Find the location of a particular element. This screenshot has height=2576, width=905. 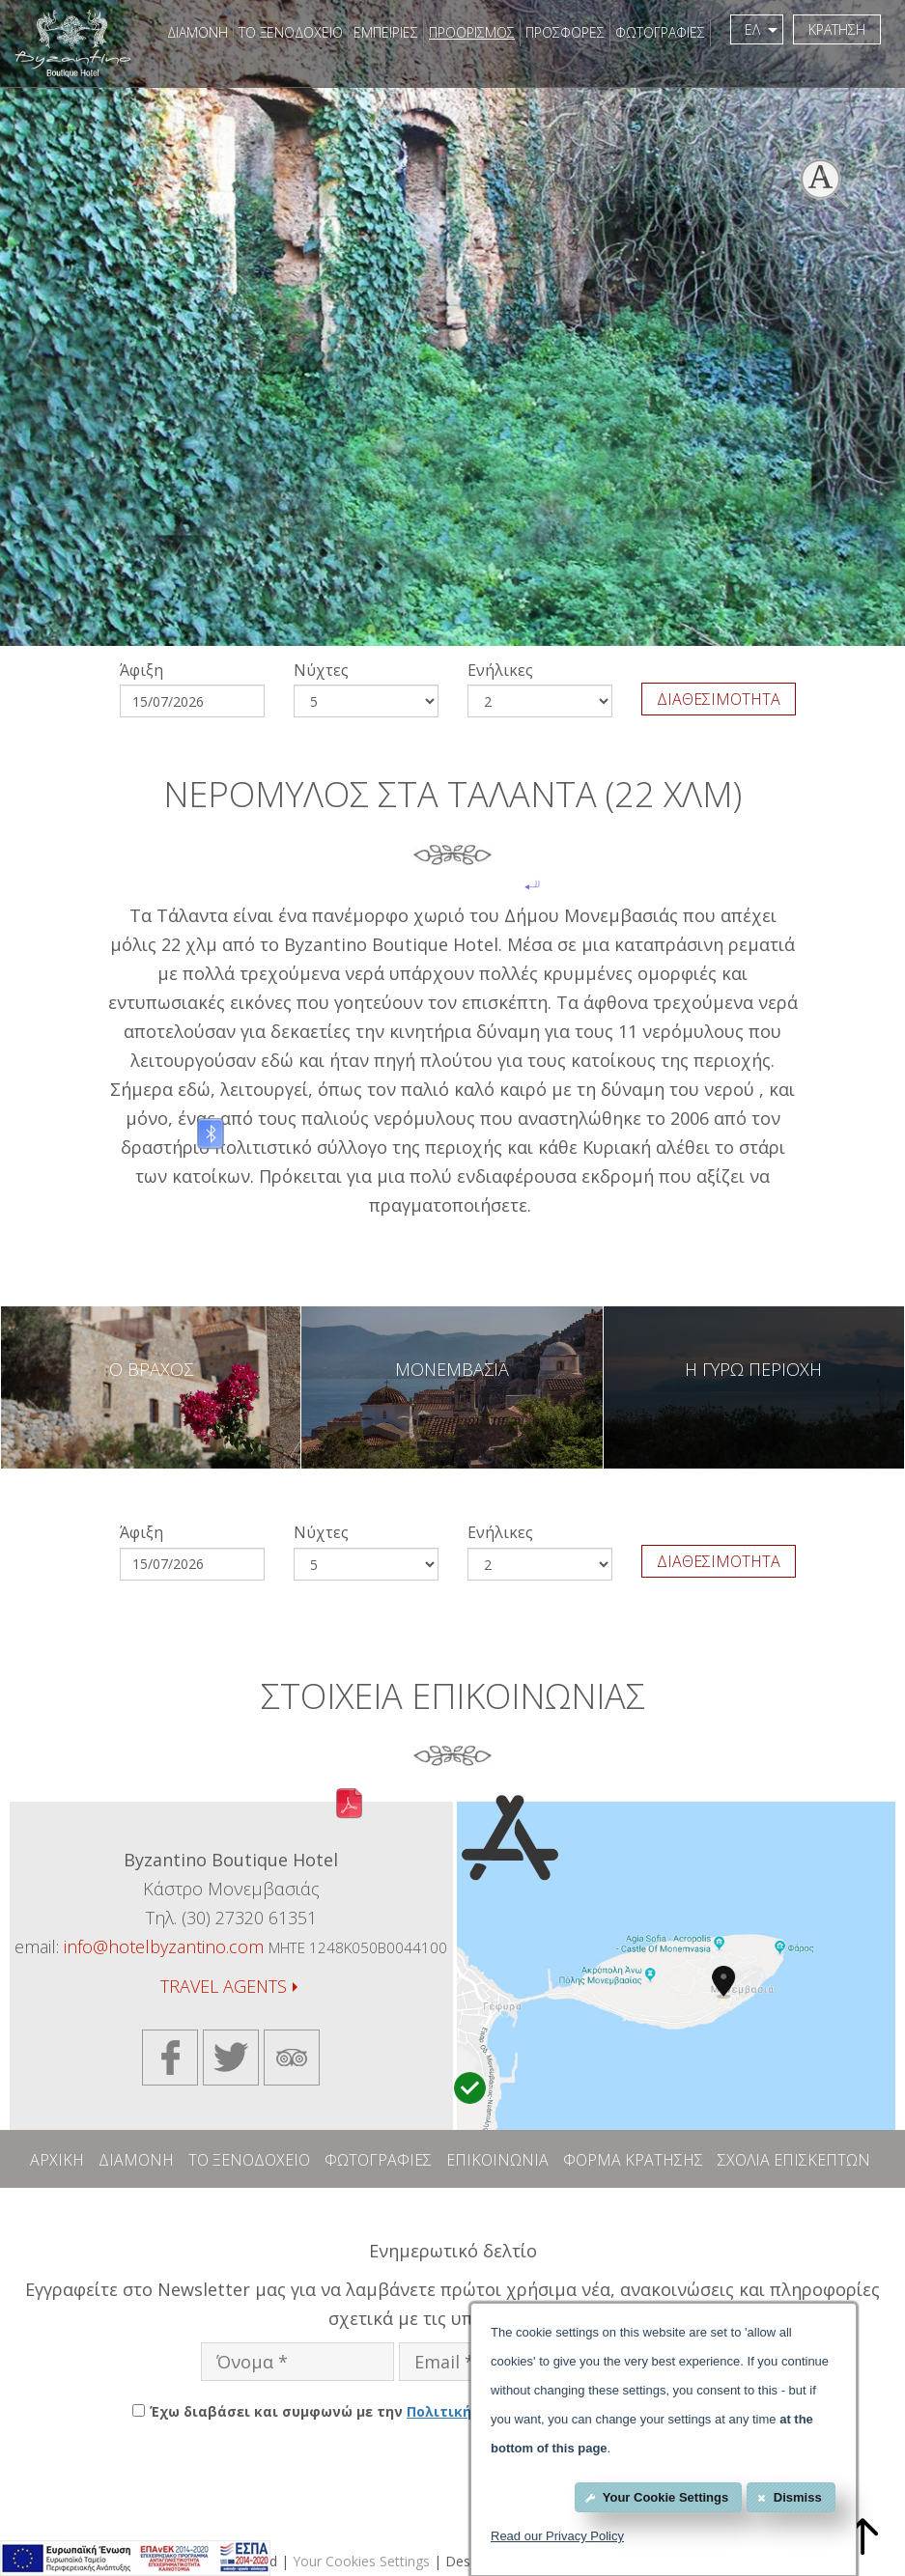

confirm or accept an action is located at coordinates (469, 2087).